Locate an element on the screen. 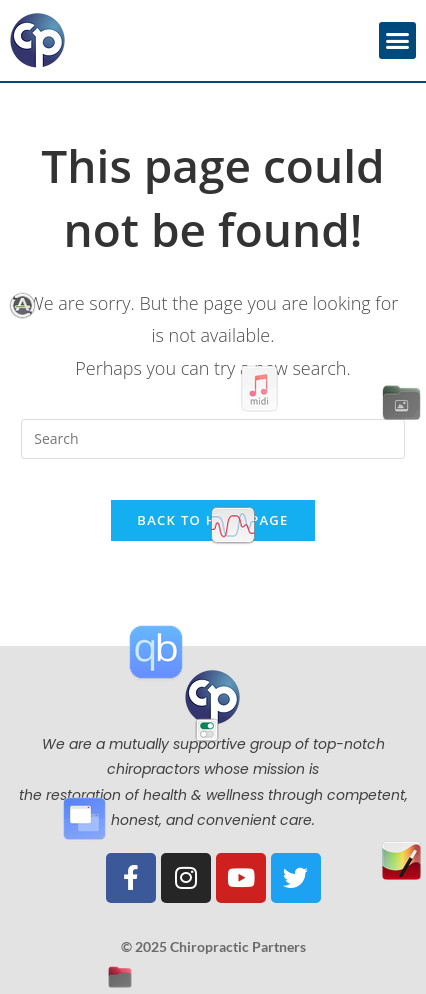 This screenshot has width=426, height=994. open the software update manager is located at coordinates (22, 305).